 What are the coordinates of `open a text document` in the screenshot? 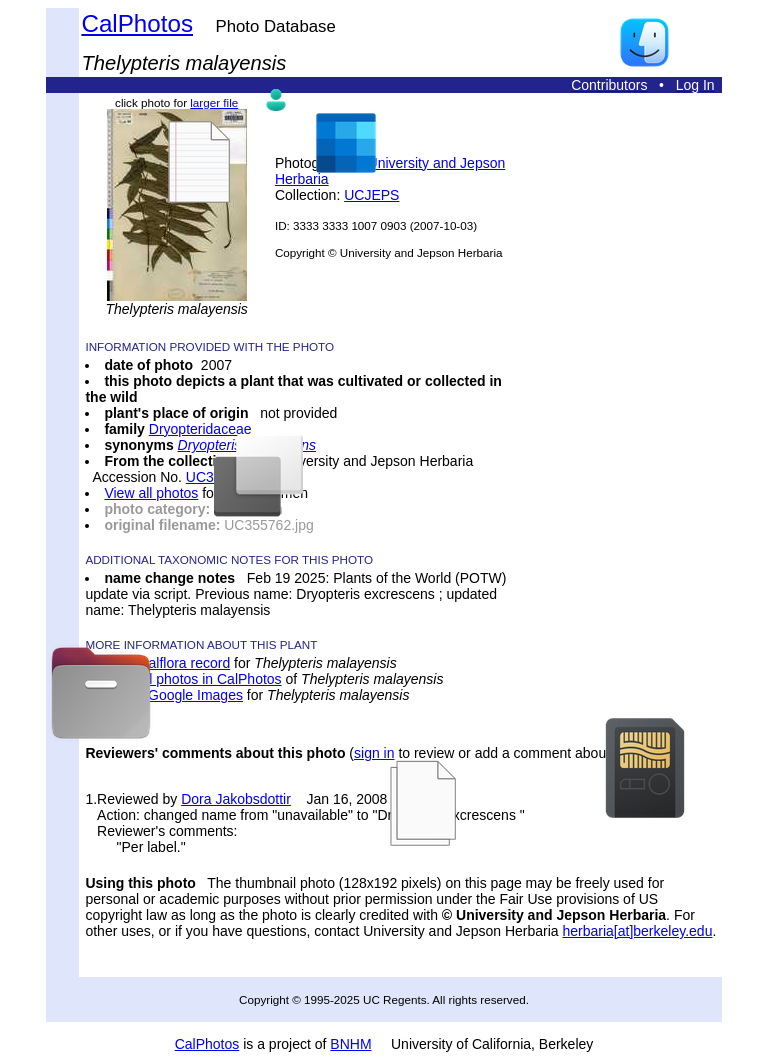 It's located at (199, 162).